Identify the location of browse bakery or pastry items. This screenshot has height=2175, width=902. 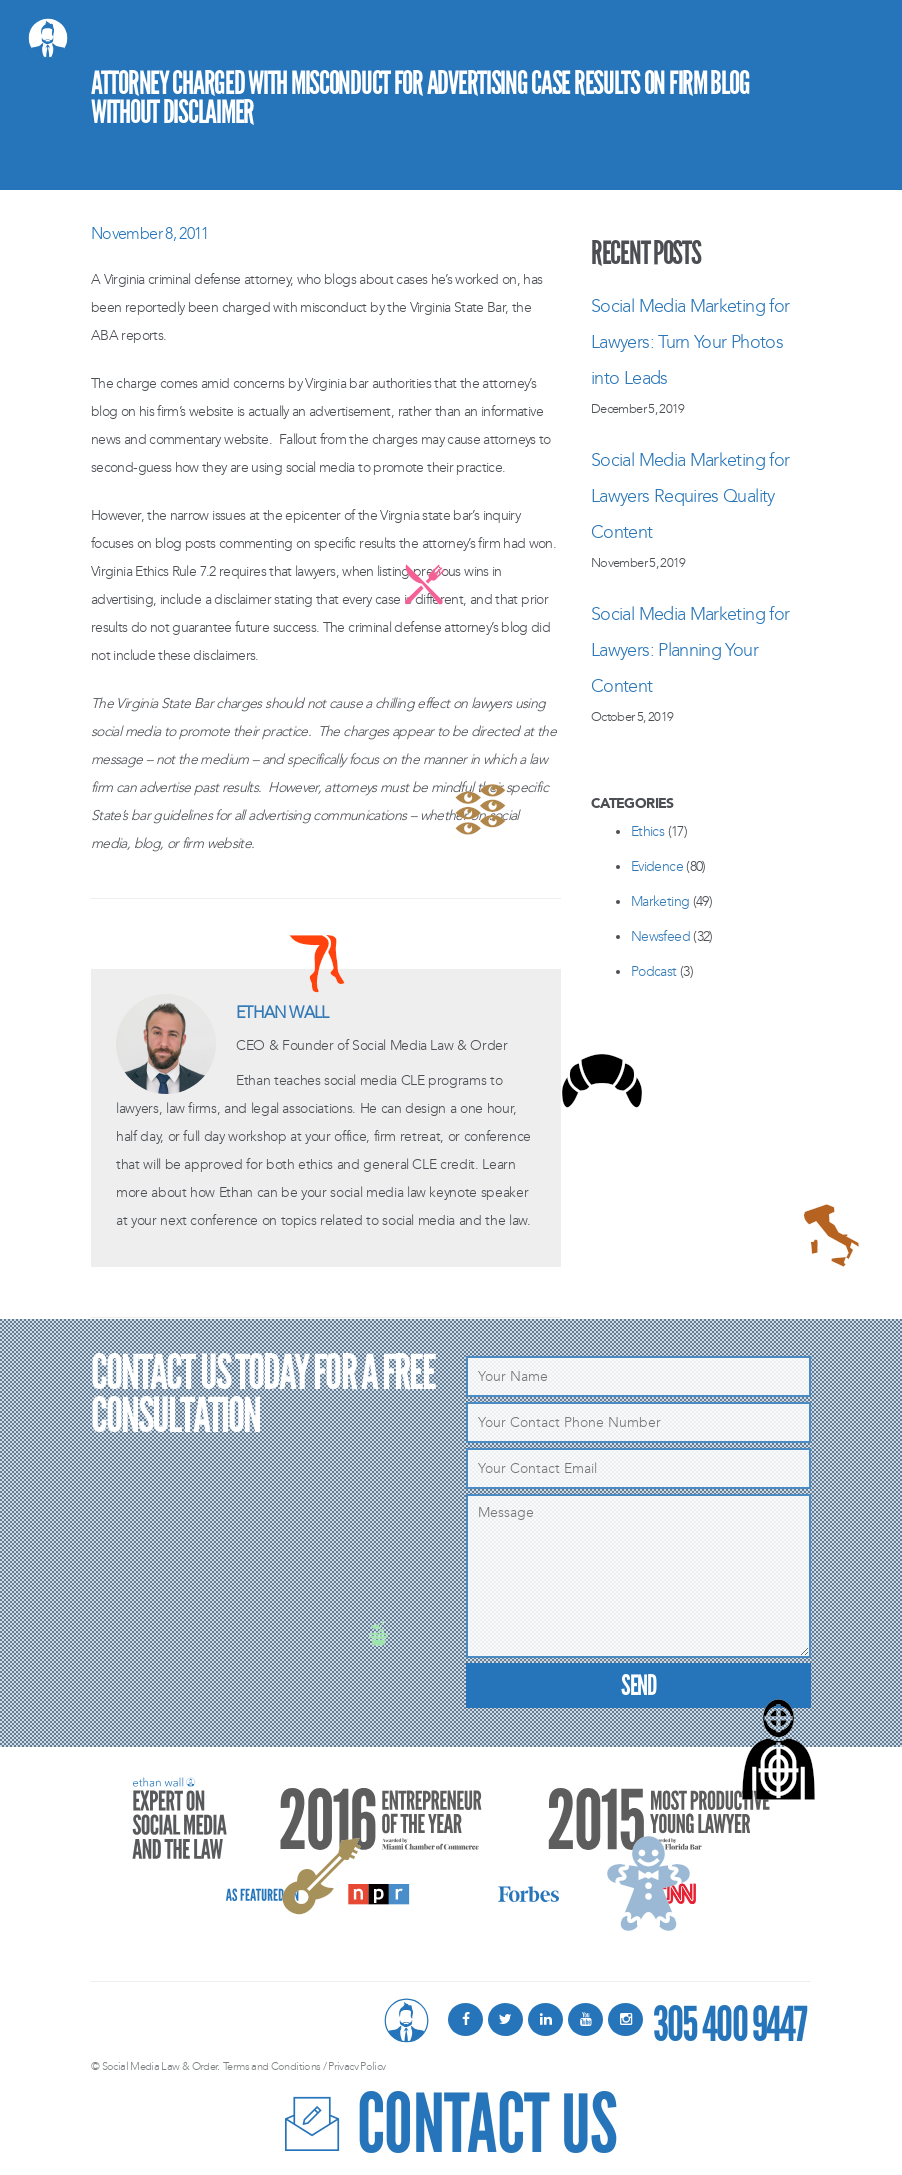
(602, 1081).